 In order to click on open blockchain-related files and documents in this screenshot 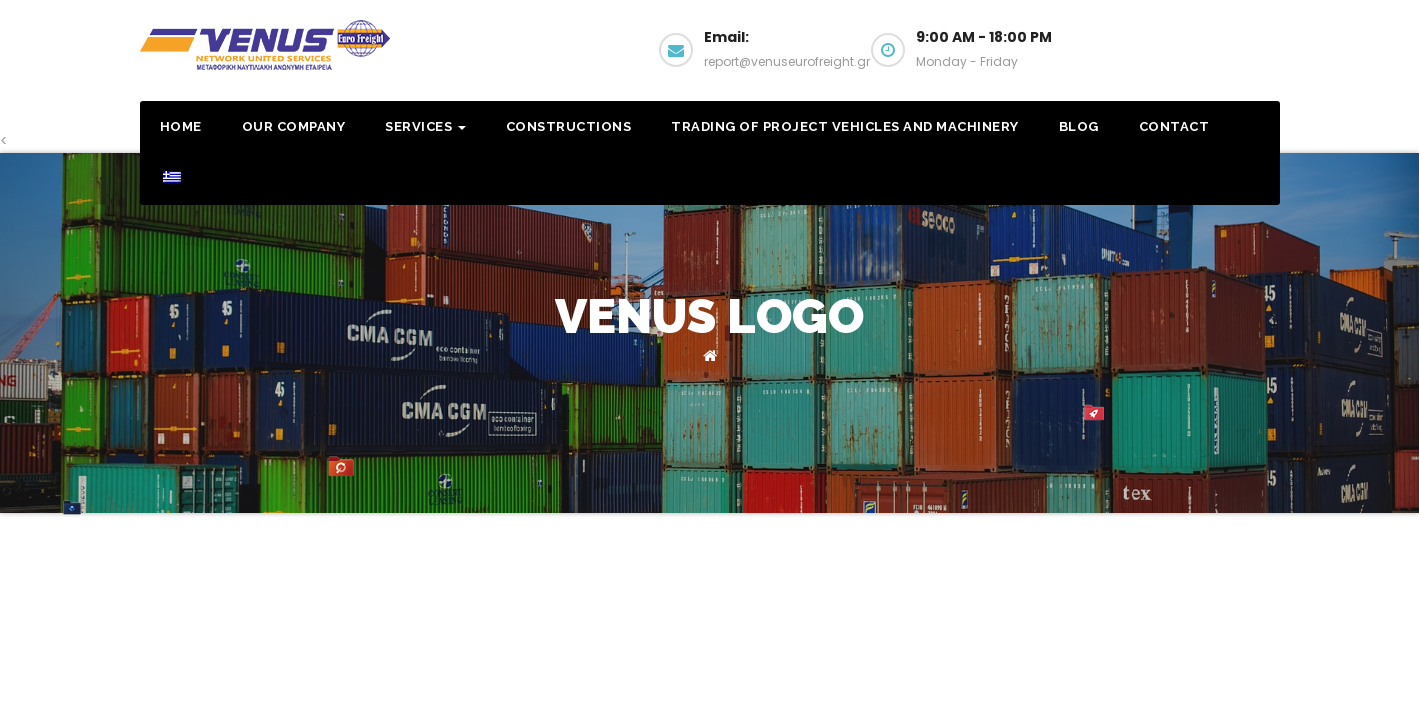, I will do `click(72, 508)`.